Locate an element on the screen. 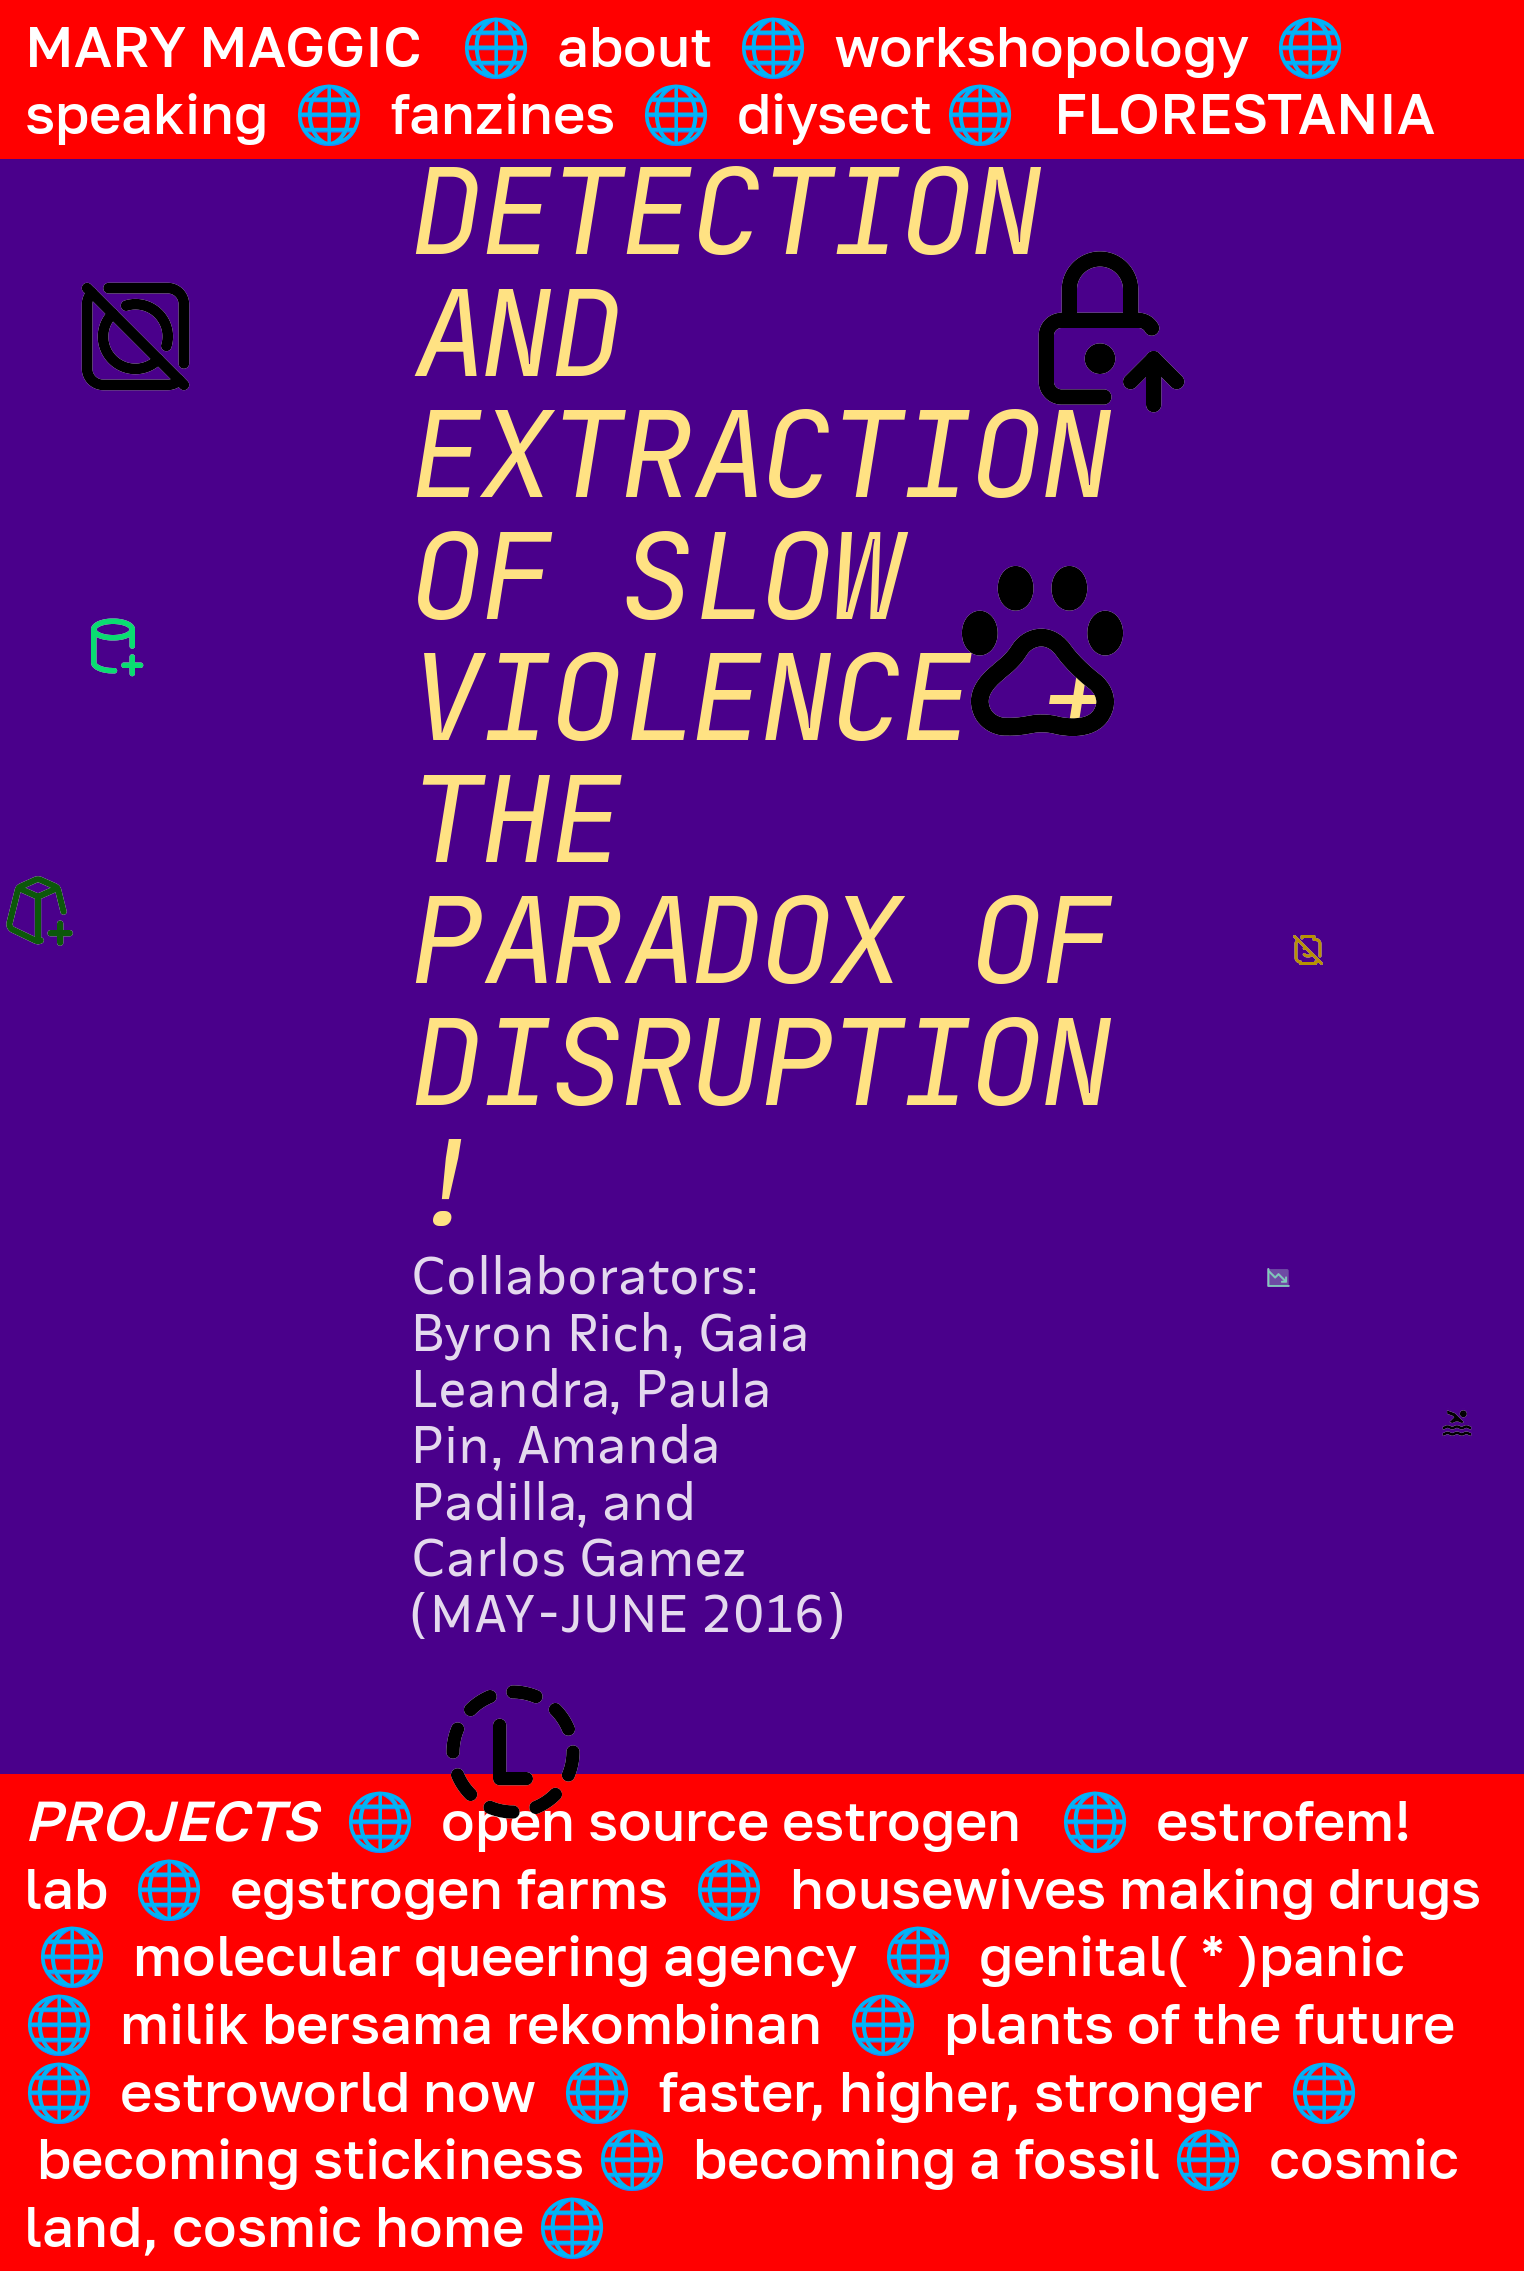 Image resolution: width=1524 pixels, height=2271 pixels. open baidu search engine is located at coordinates (1042, 655).